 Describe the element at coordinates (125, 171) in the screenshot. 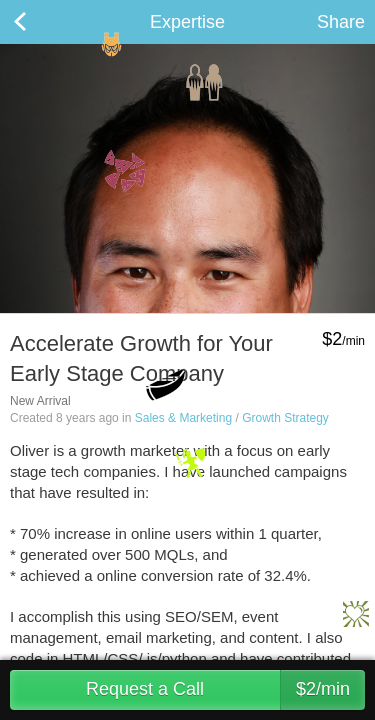

I see `browse mexican food options` at that location.